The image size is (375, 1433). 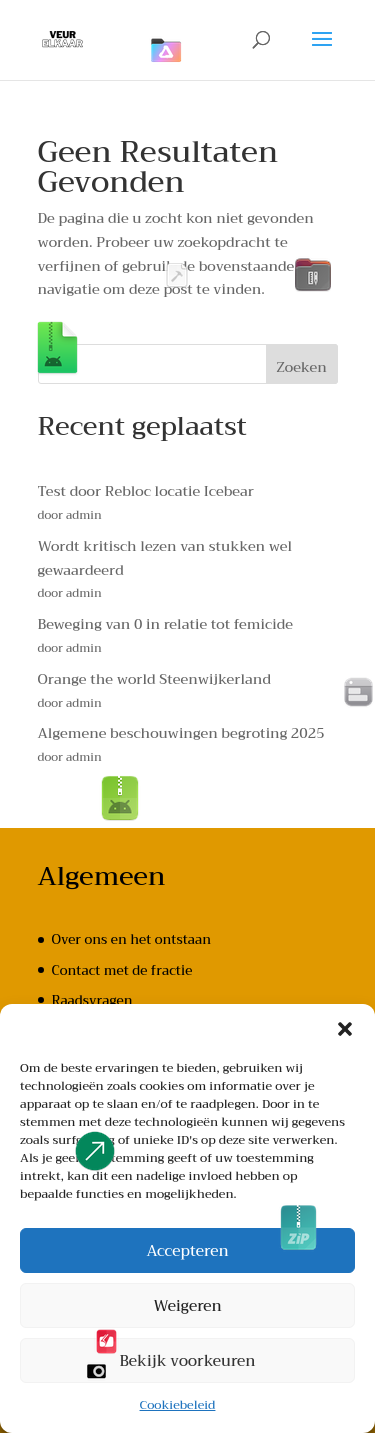 What do you see at coordinates (106, 1341) in the screenshot?
I see `an eps vector file type indicator` at bounding box center [106, 1341].